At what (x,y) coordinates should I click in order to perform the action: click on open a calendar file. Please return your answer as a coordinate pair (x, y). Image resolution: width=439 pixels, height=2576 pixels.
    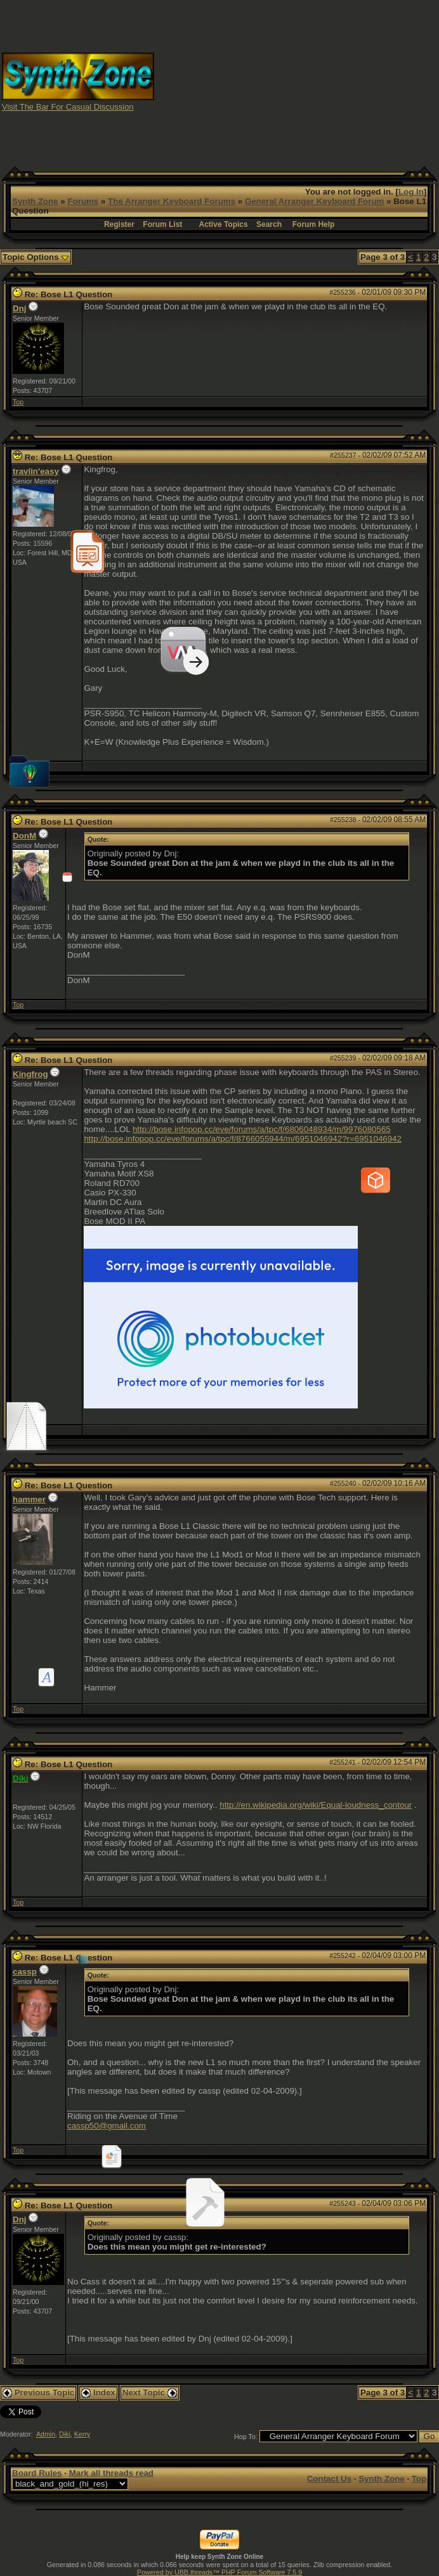
    Looking at the image, I should click on (67, 877).